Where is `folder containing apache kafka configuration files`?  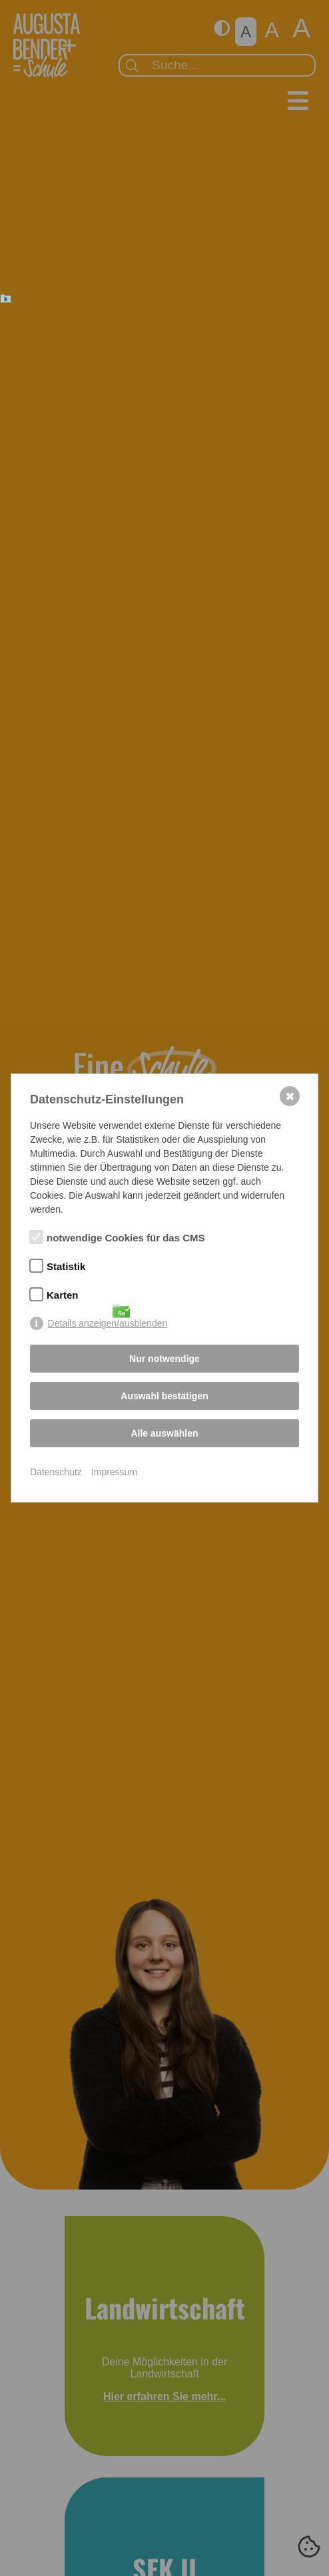 folder containing apache kafka configuration files is located at coordinates (5, 299).